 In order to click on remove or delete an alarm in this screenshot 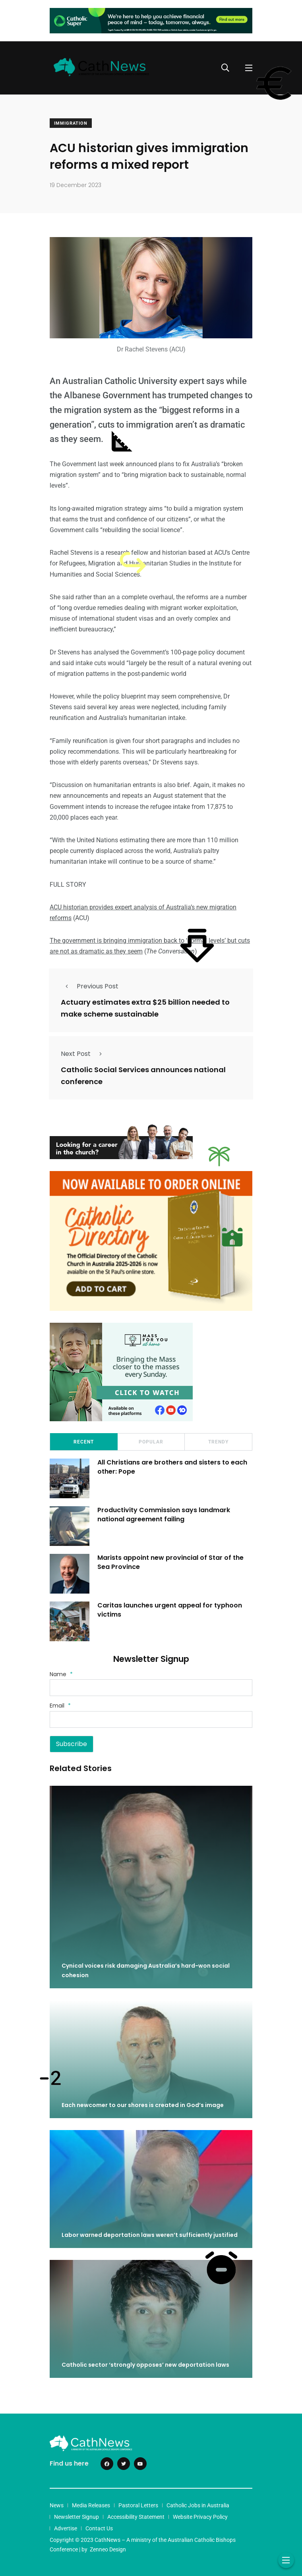, I will do `click(221, 2268)`.